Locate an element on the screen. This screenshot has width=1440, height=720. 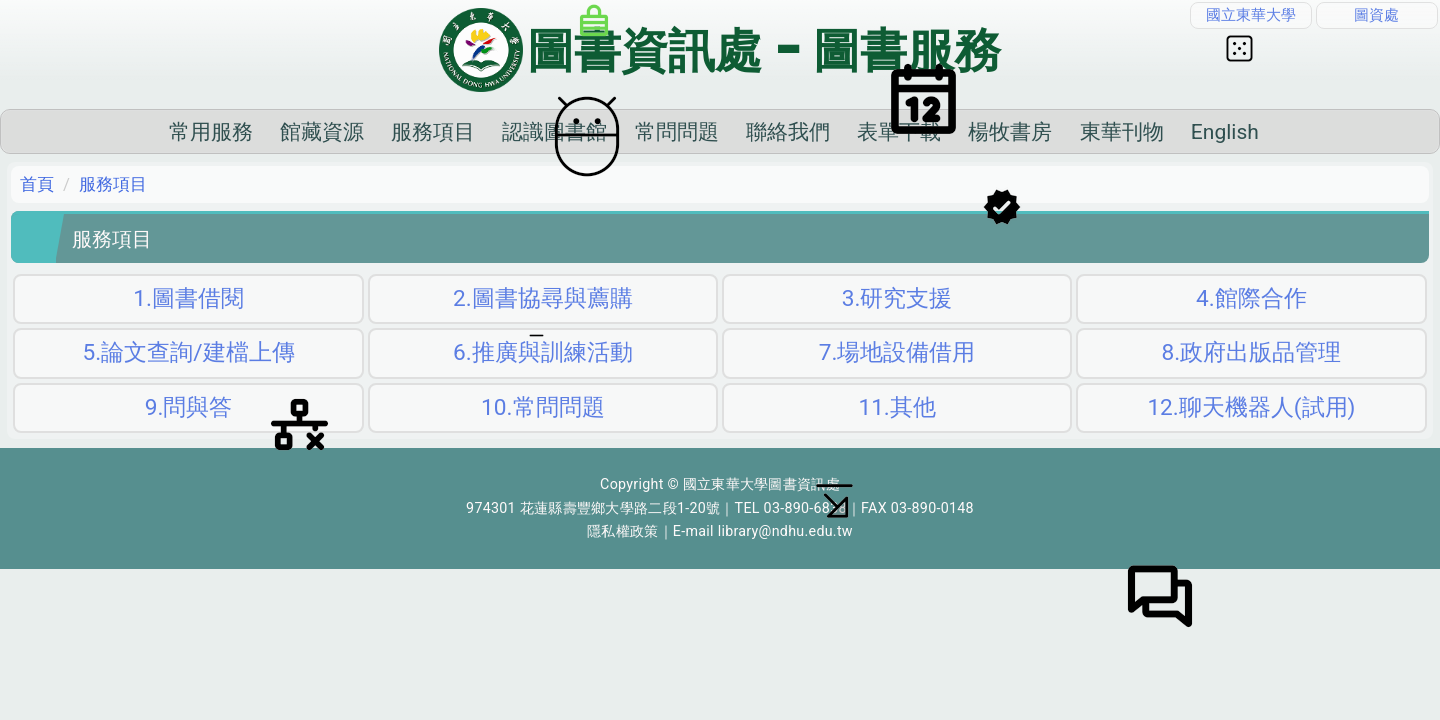
indicates a secure or locked item is located at coordinates (594, 22).